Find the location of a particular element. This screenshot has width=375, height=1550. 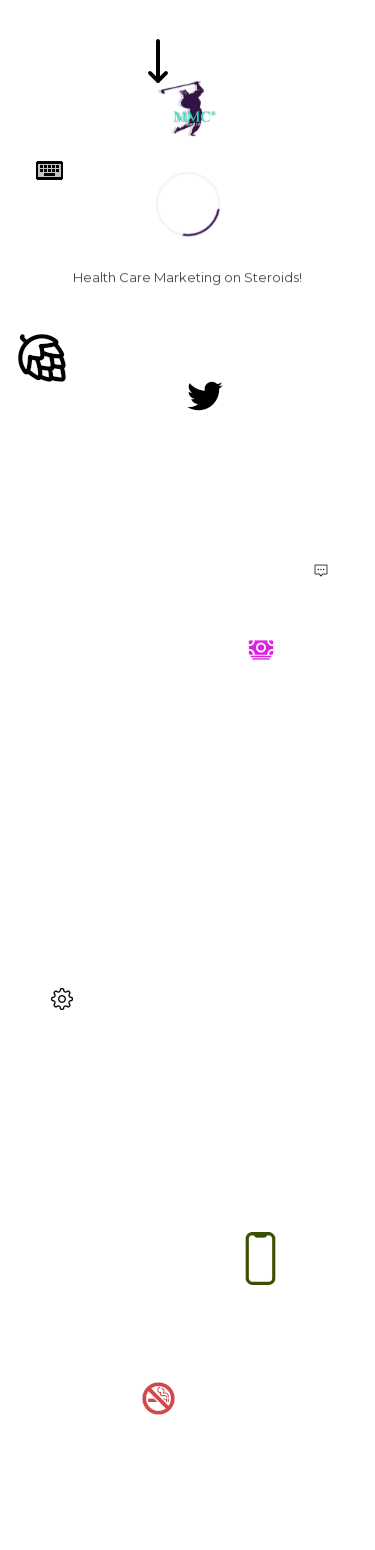

browse or filter craft beer options is located at coordinates (42, 358).